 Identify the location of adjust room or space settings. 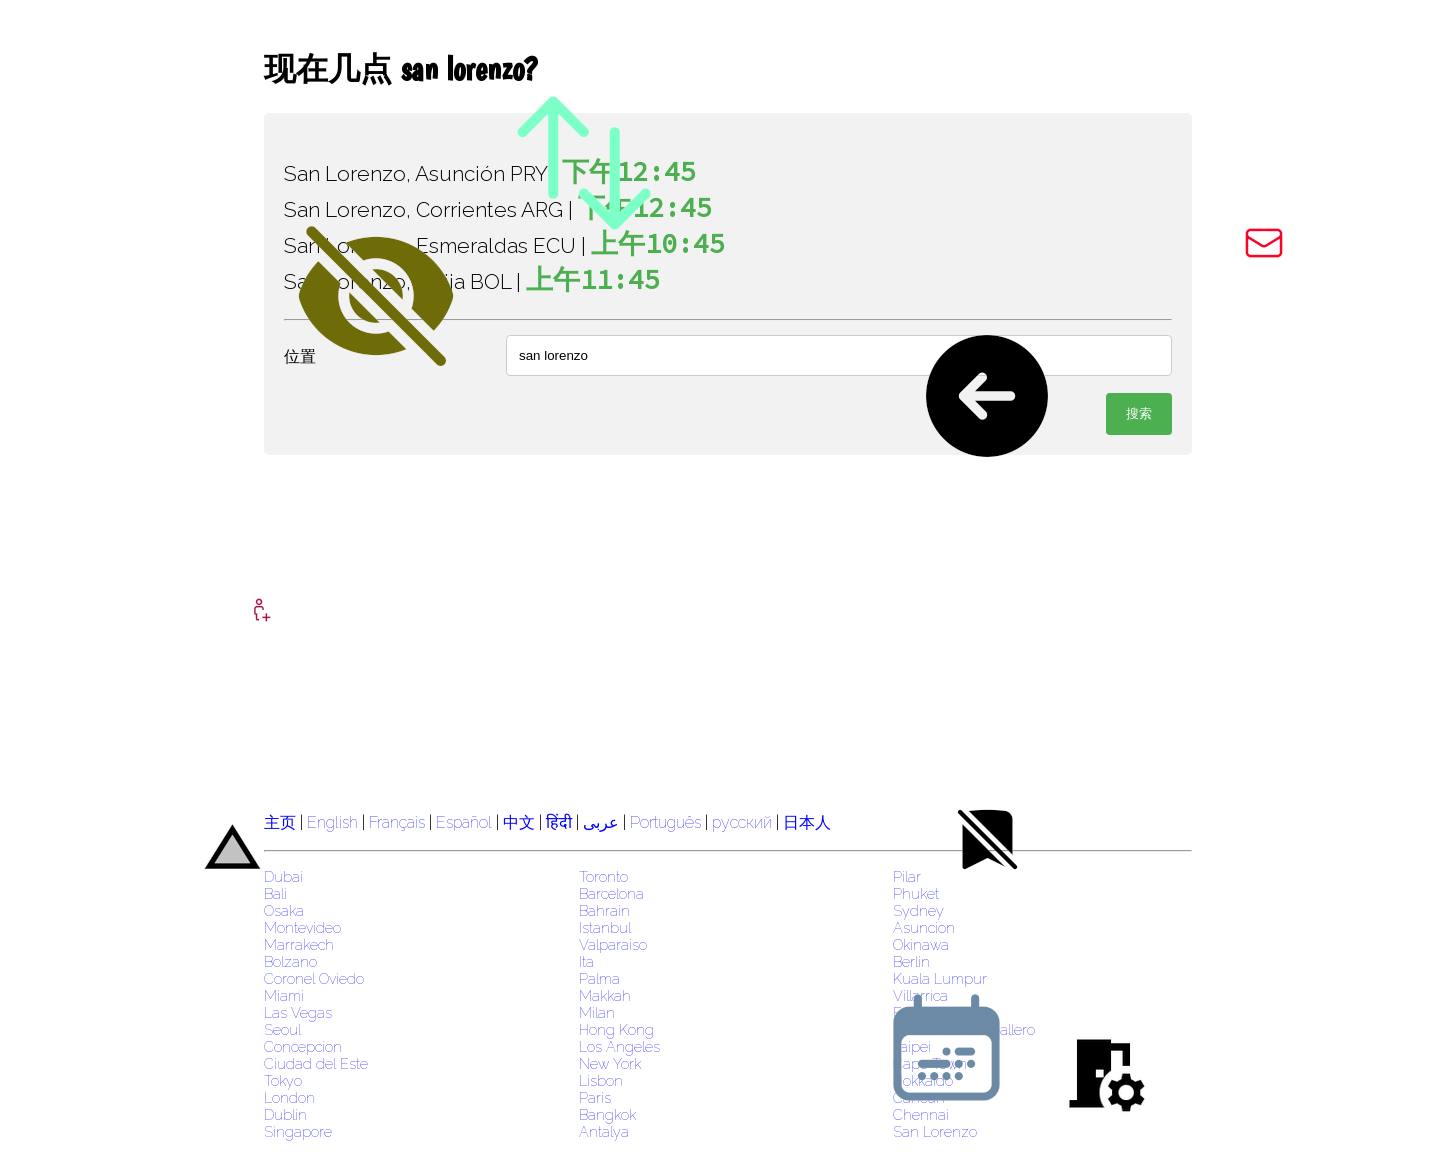
(1103, 1073).